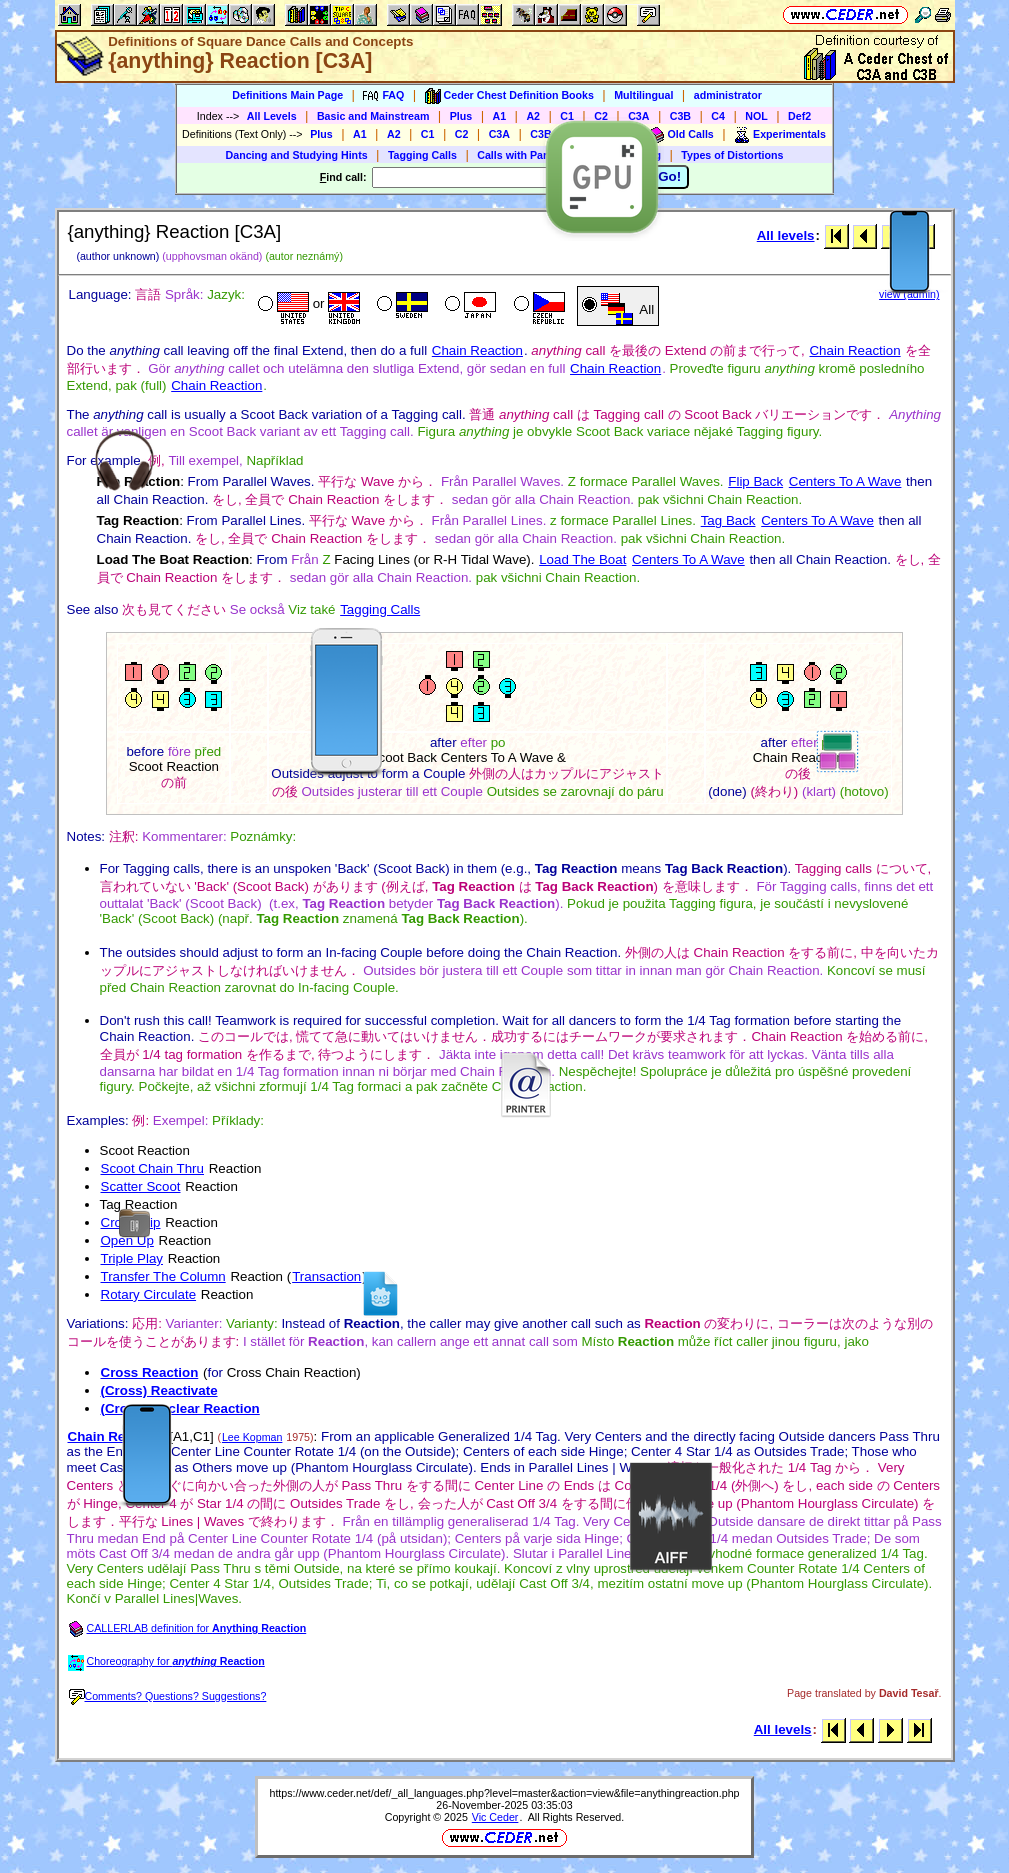 The width and height of the screenshot is (1009, 1873). I want to click on iPhone 14 device icon, so click(909, 252).